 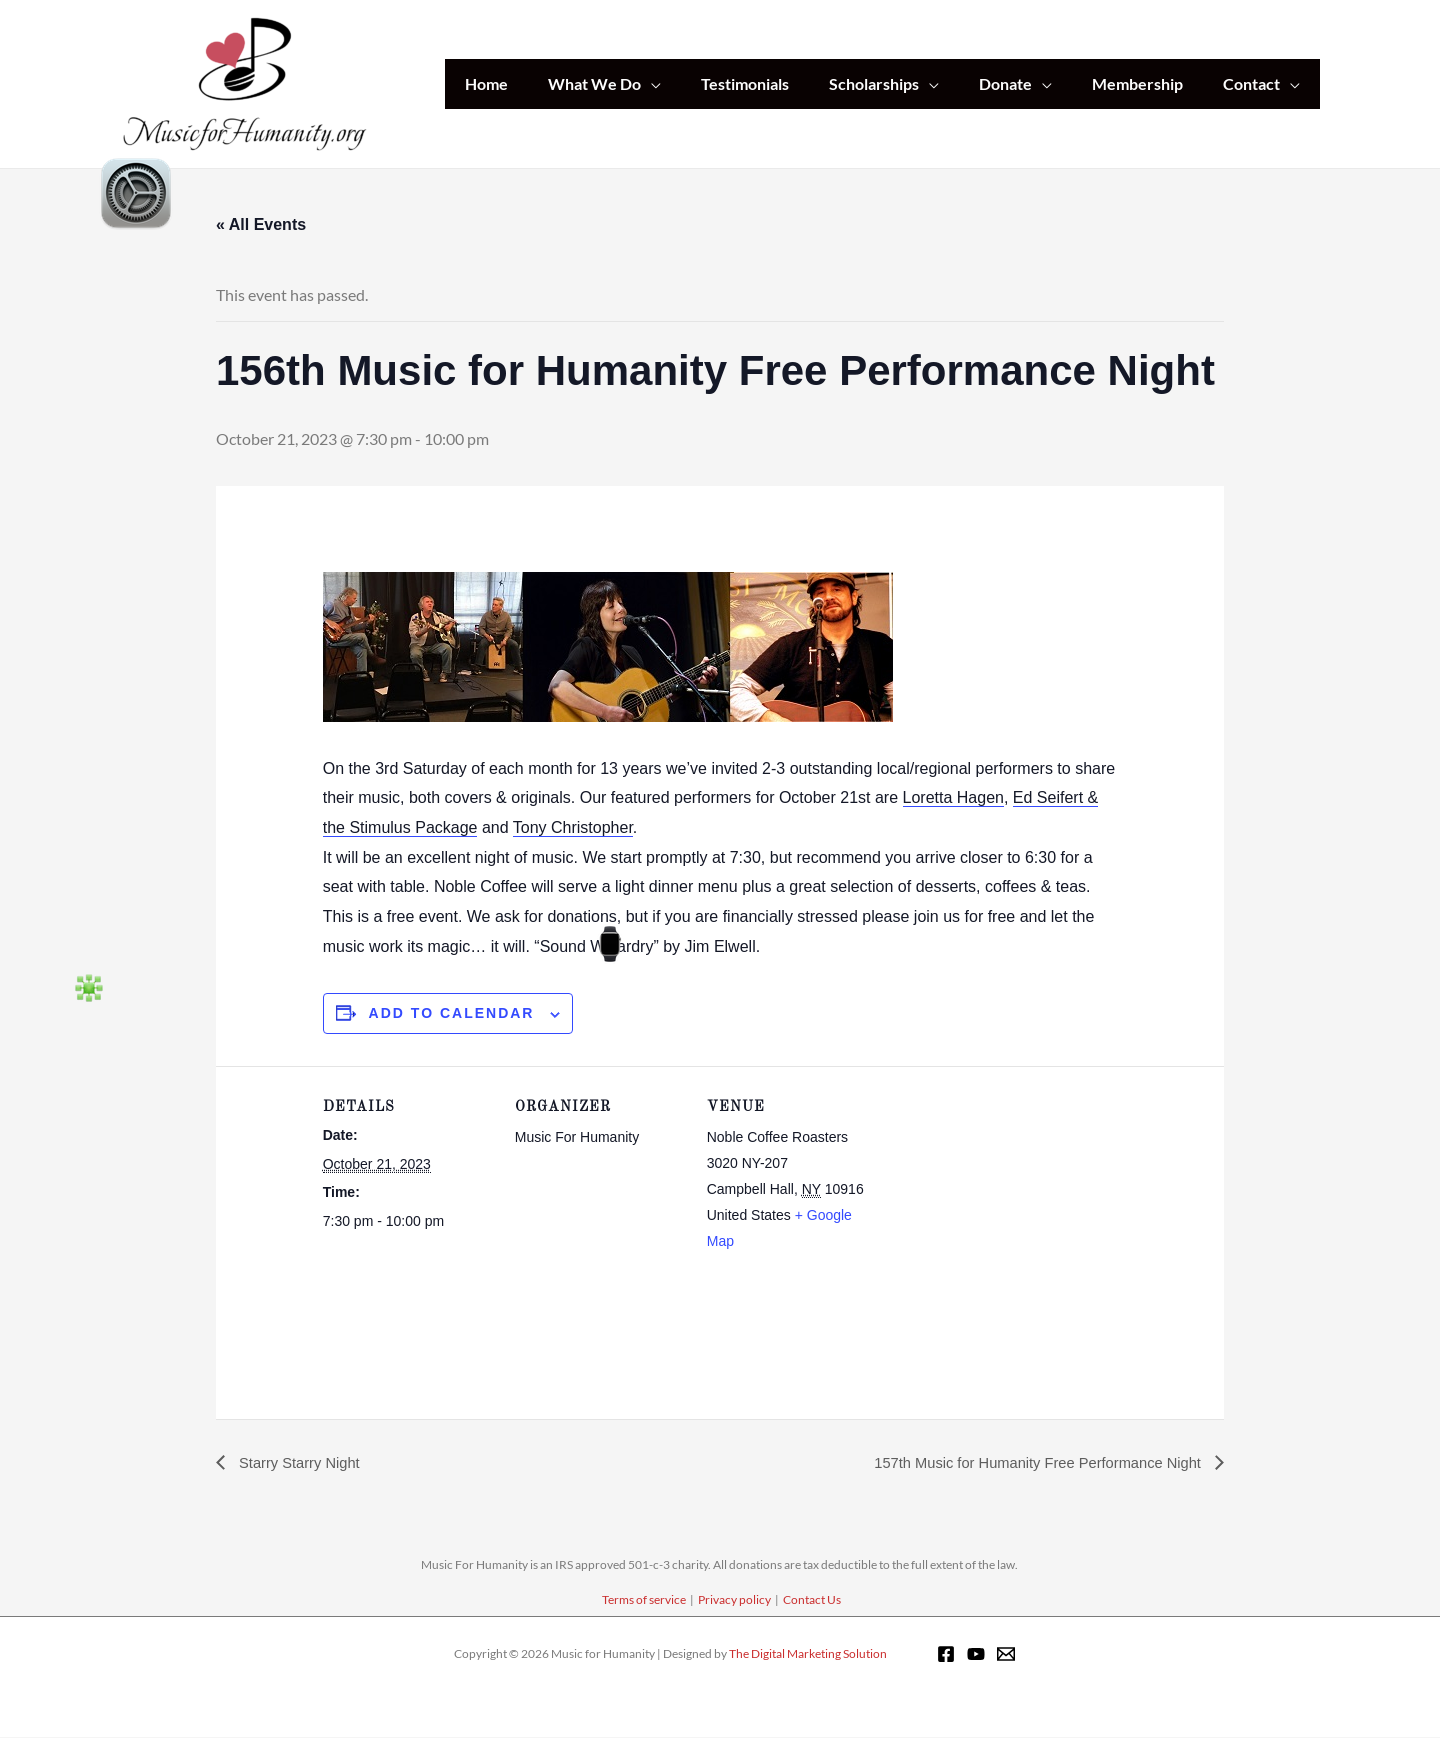 I want to click on sync or replicate media library across devices, so click(x=89, y=988).